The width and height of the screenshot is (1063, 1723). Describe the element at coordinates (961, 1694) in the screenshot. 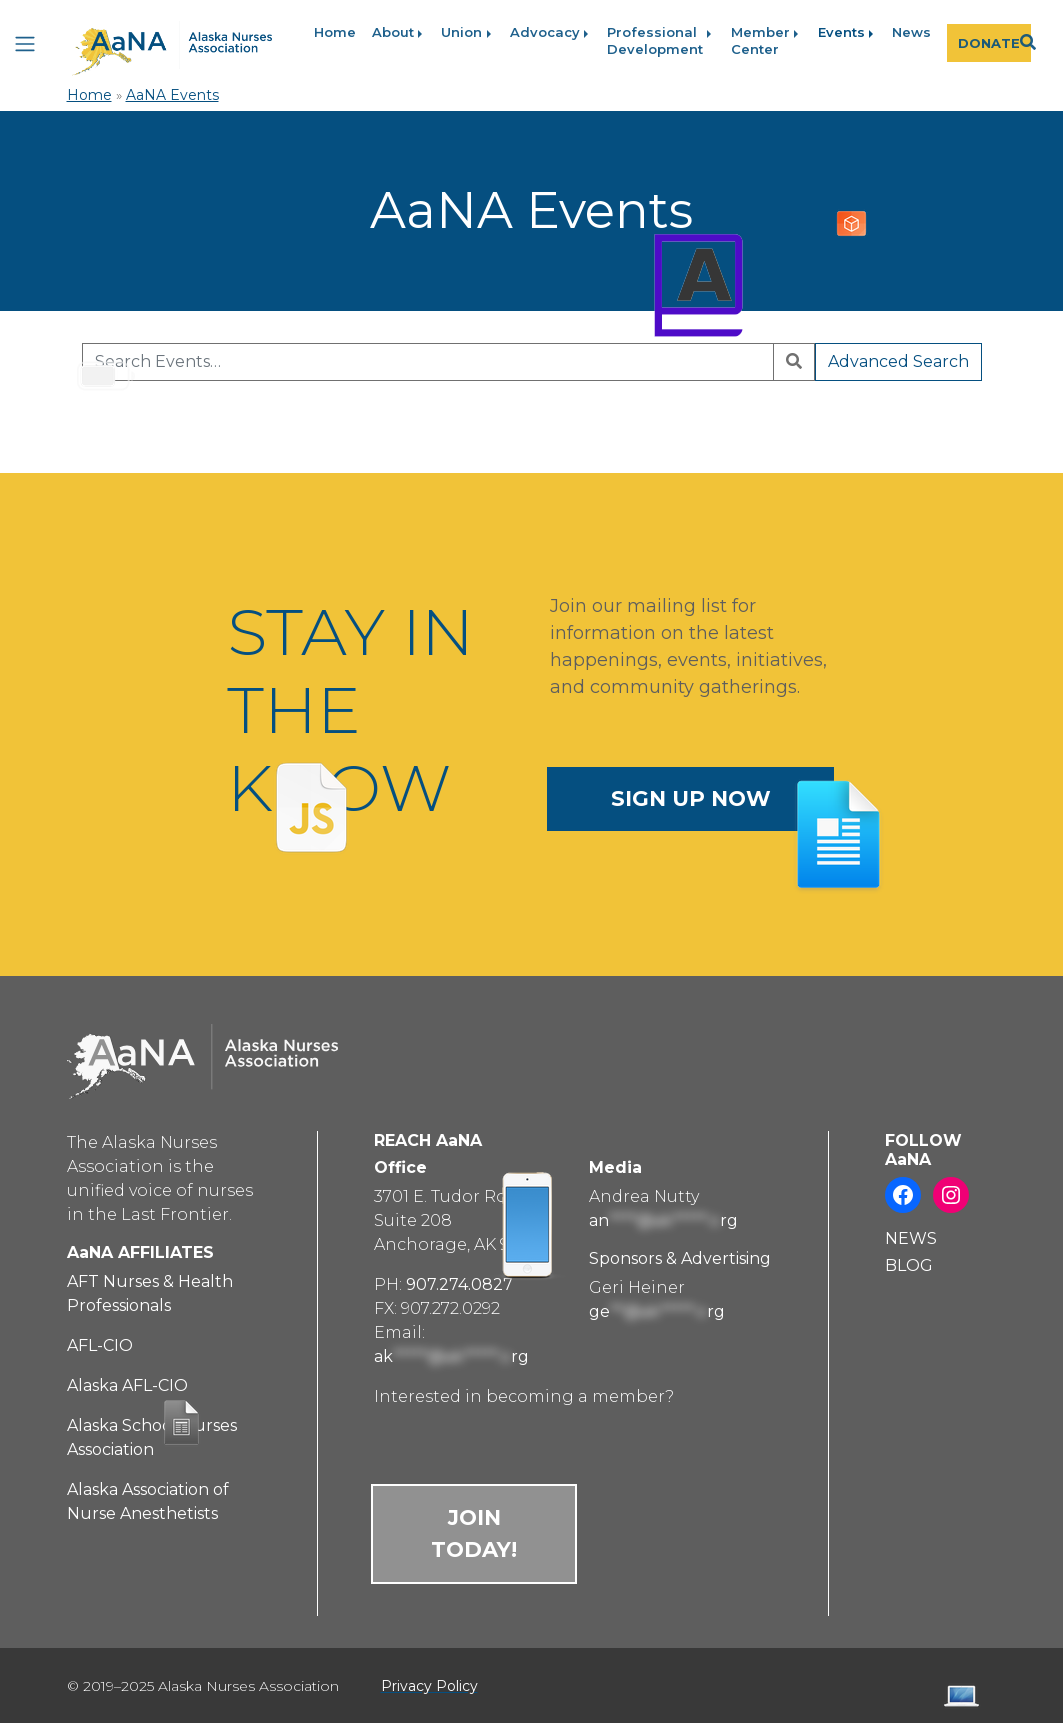

I see `indicates a connected macbook device` at that location.